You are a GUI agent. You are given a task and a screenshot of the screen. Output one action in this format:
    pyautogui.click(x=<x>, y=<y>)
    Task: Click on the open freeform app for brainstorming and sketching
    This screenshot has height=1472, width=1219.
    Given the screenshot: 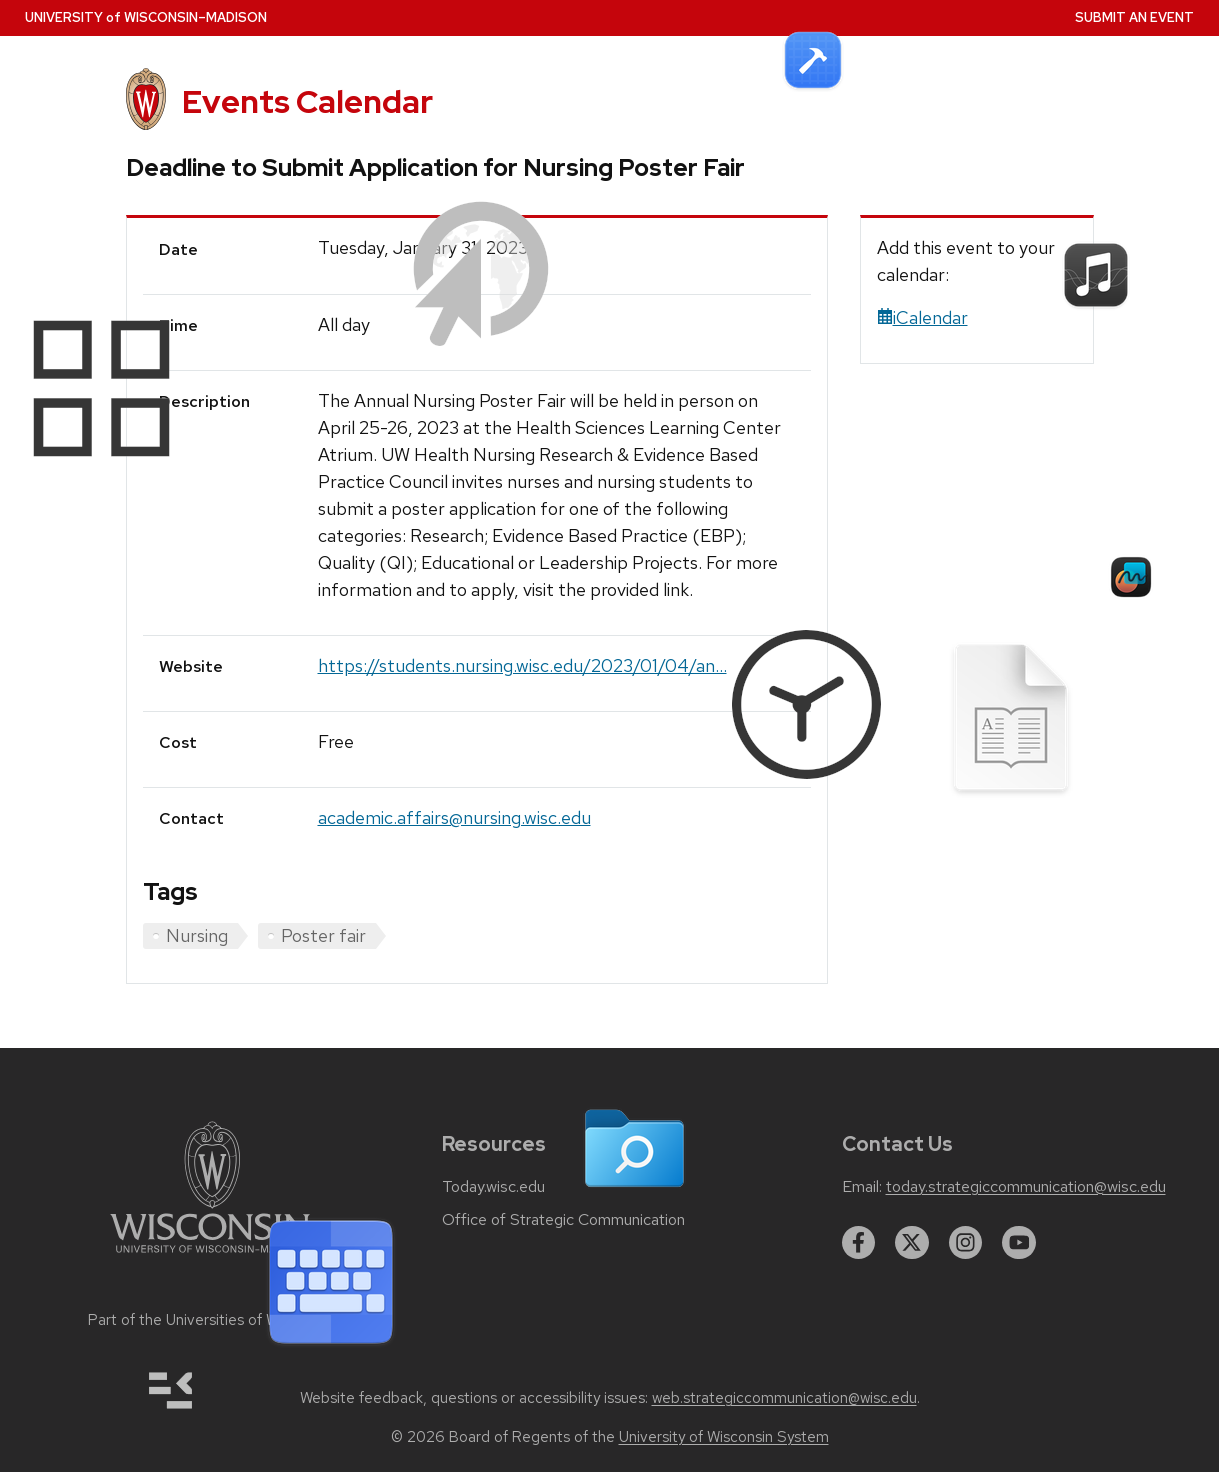 What is the action you would take?
    pyautogui.click(x=1131, y=577)
    